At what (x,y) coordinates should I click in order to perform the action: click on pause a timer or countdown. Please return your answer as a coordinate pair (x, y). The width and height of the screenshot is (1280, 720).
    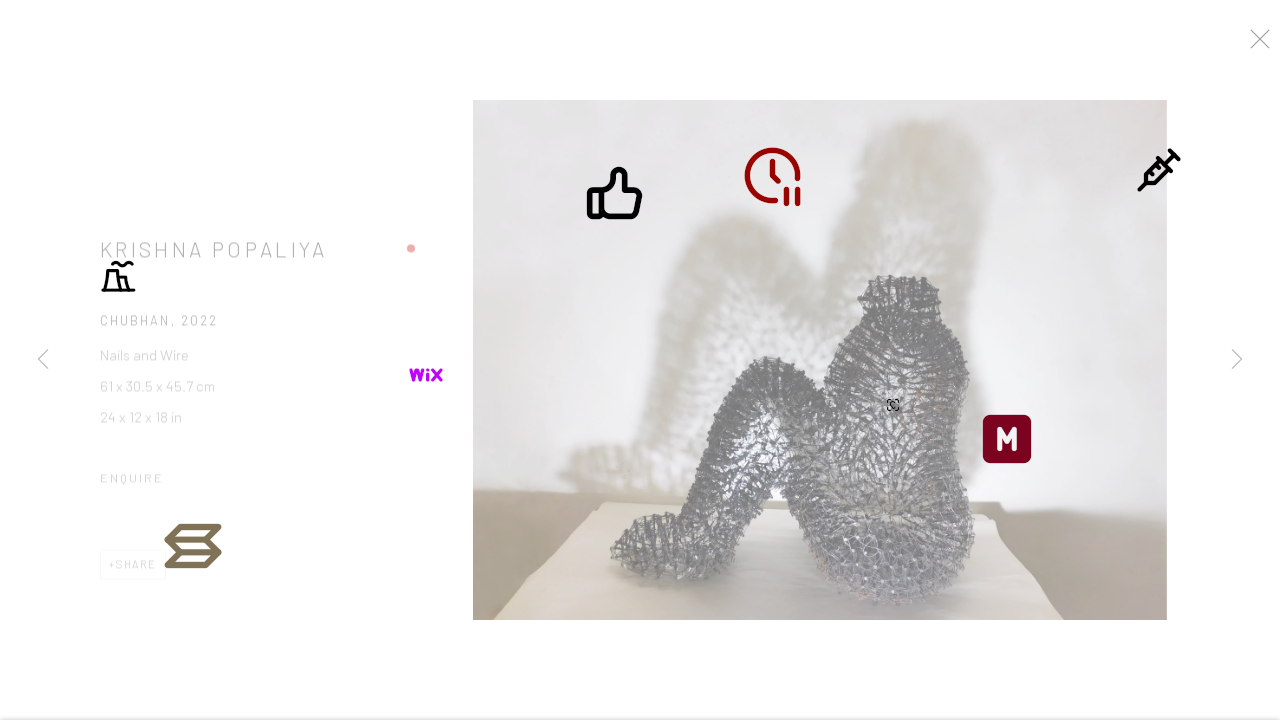
    Looking at the image, I should click on (772, 175).